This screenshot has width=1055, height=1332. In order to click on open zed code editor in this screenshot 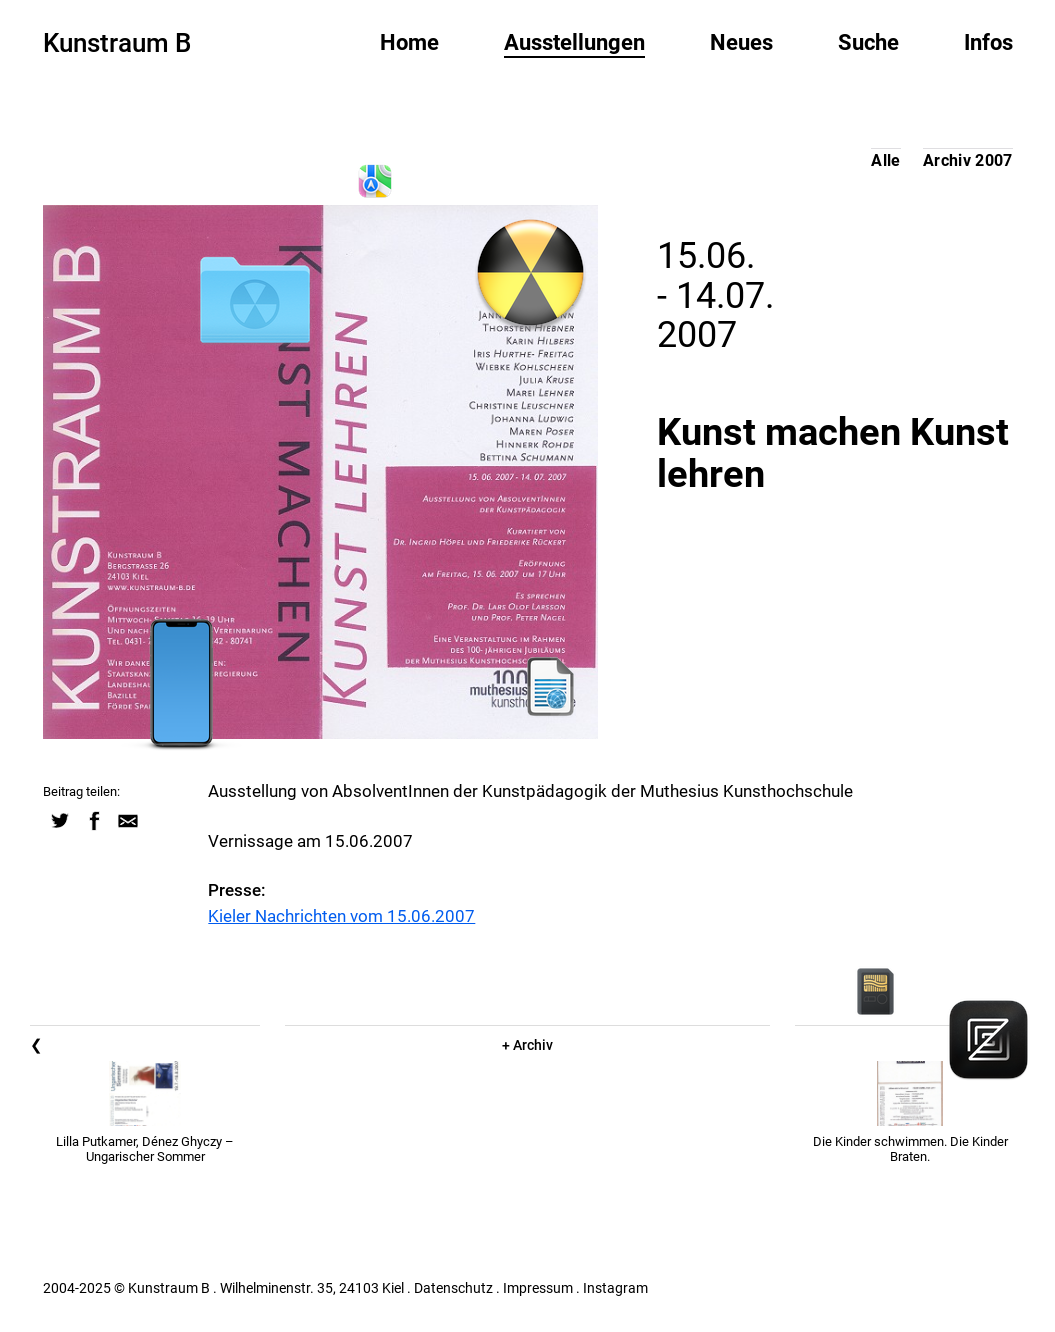, I will do `click(988, 1039)`.